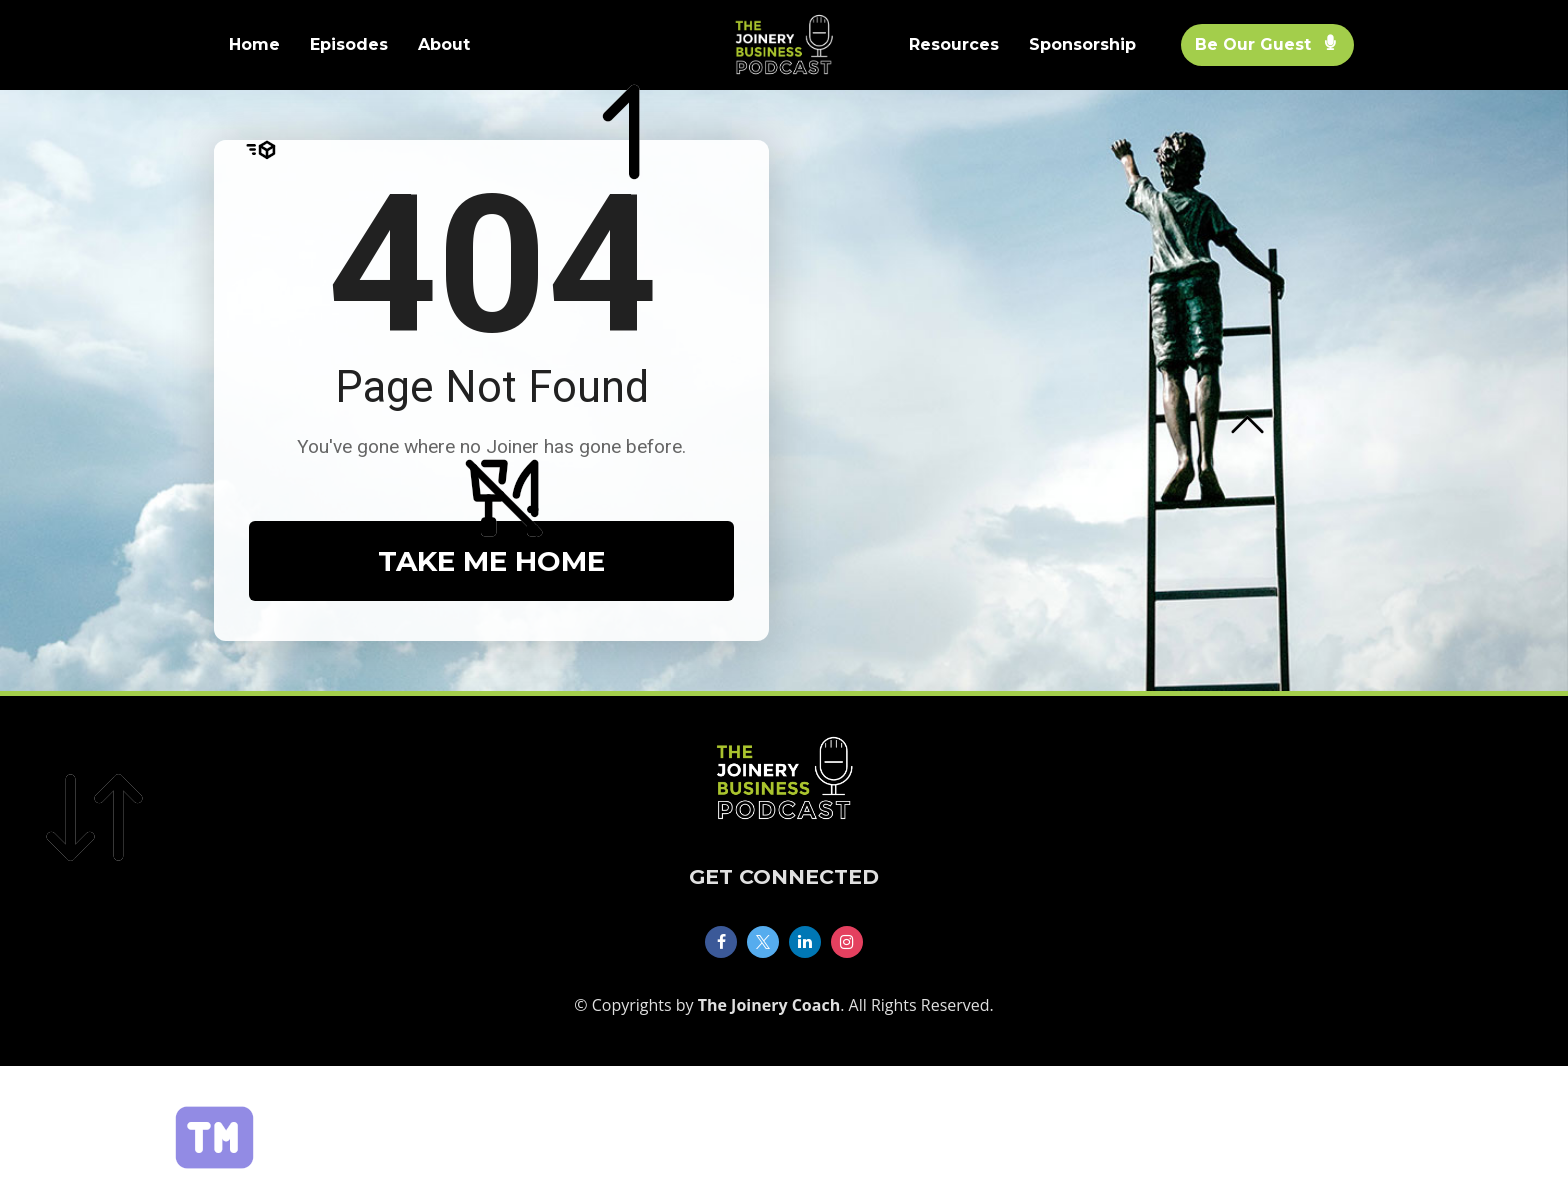 This screenshot has height=1185, width=1568. I want to click on indicates cooking or kitchen features are disabled, so click(504, 498).